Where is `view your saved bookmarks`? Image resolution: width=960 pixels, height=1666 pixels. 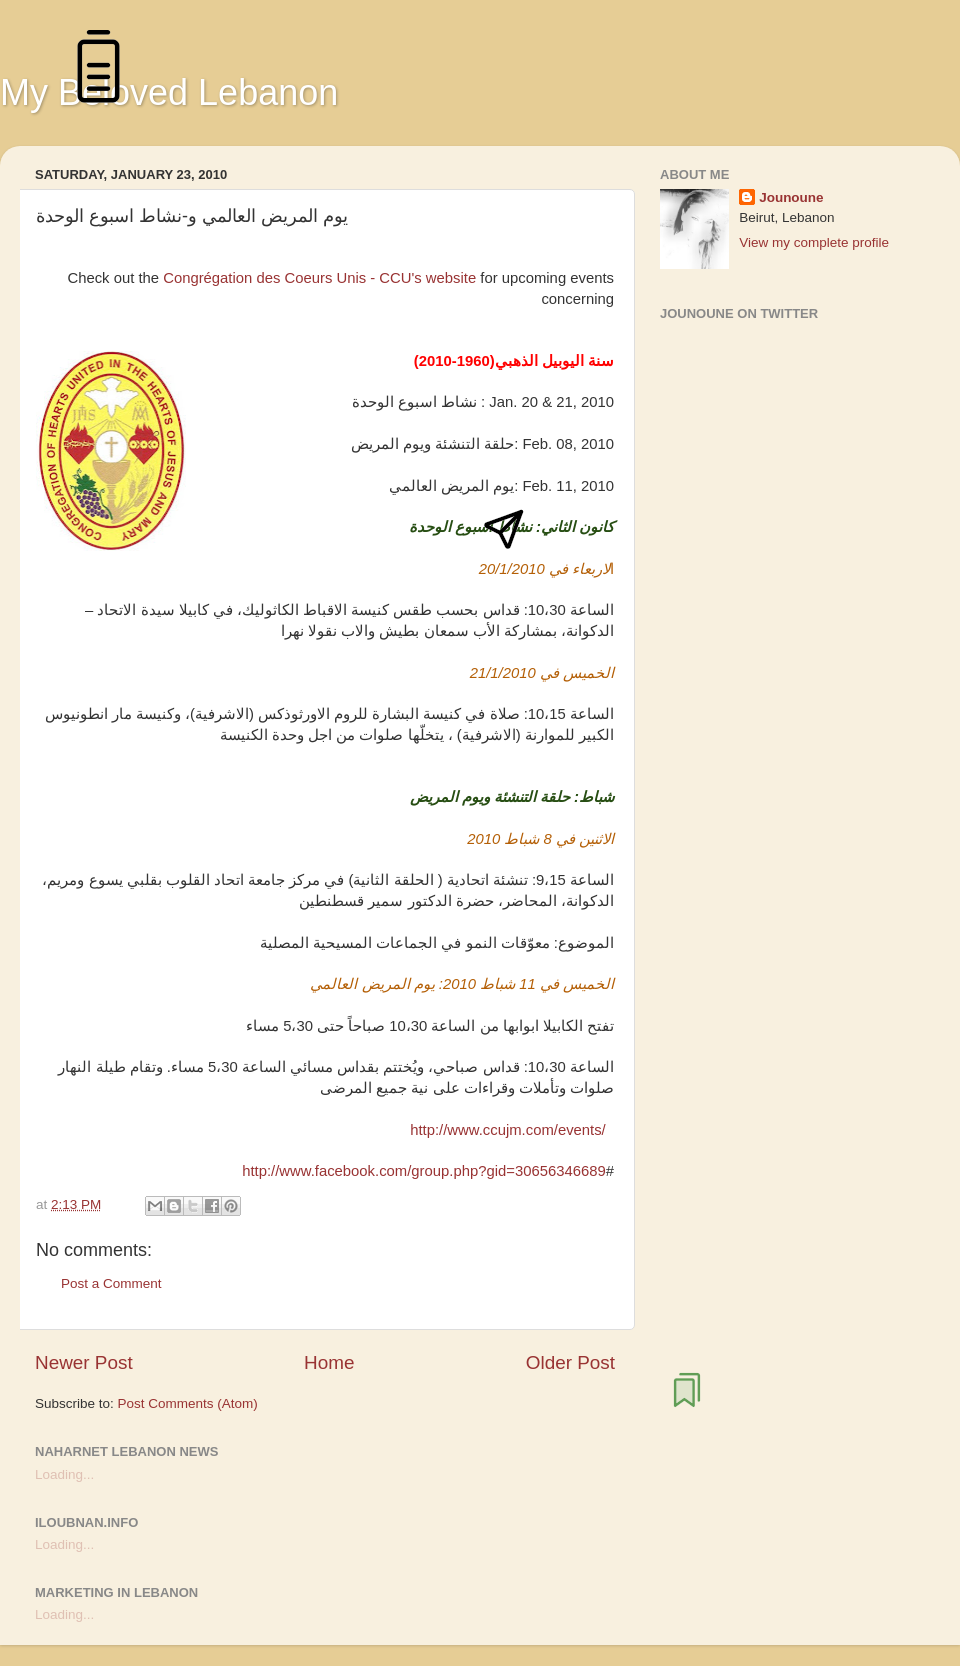 view your saved bookmarks is located at coordinates (687, 1390).